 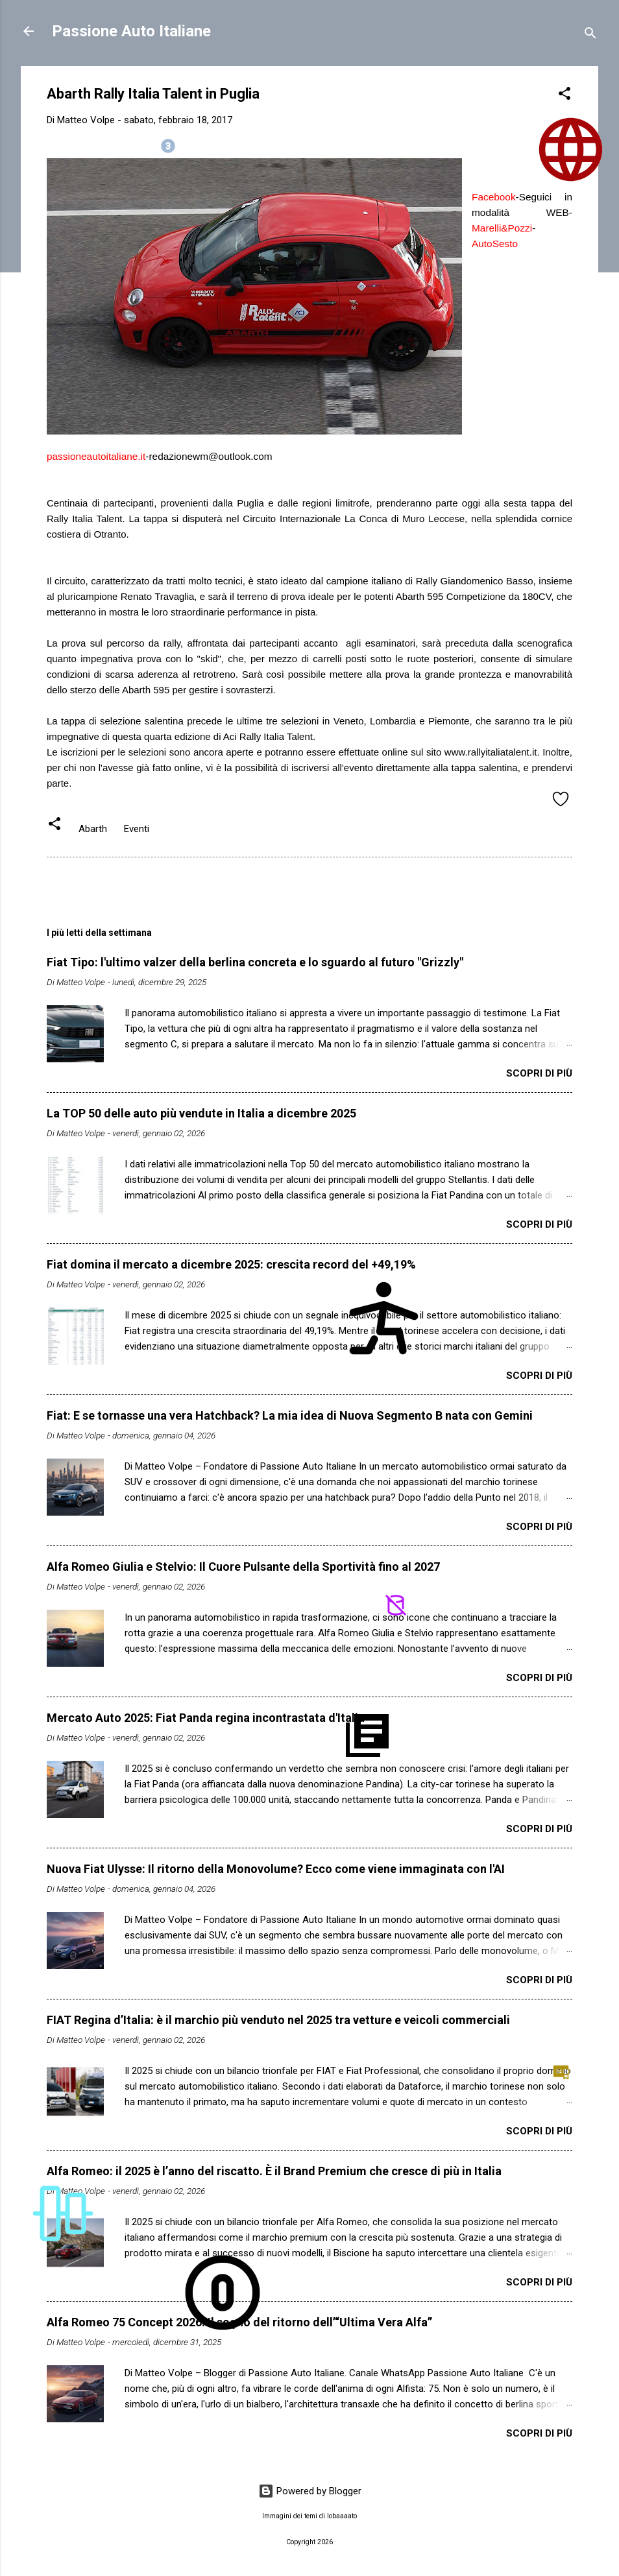 What do you see at coordinates (561, 799) in the screenshot?
I see `add item to favorites` at bounding box center [561, 799].